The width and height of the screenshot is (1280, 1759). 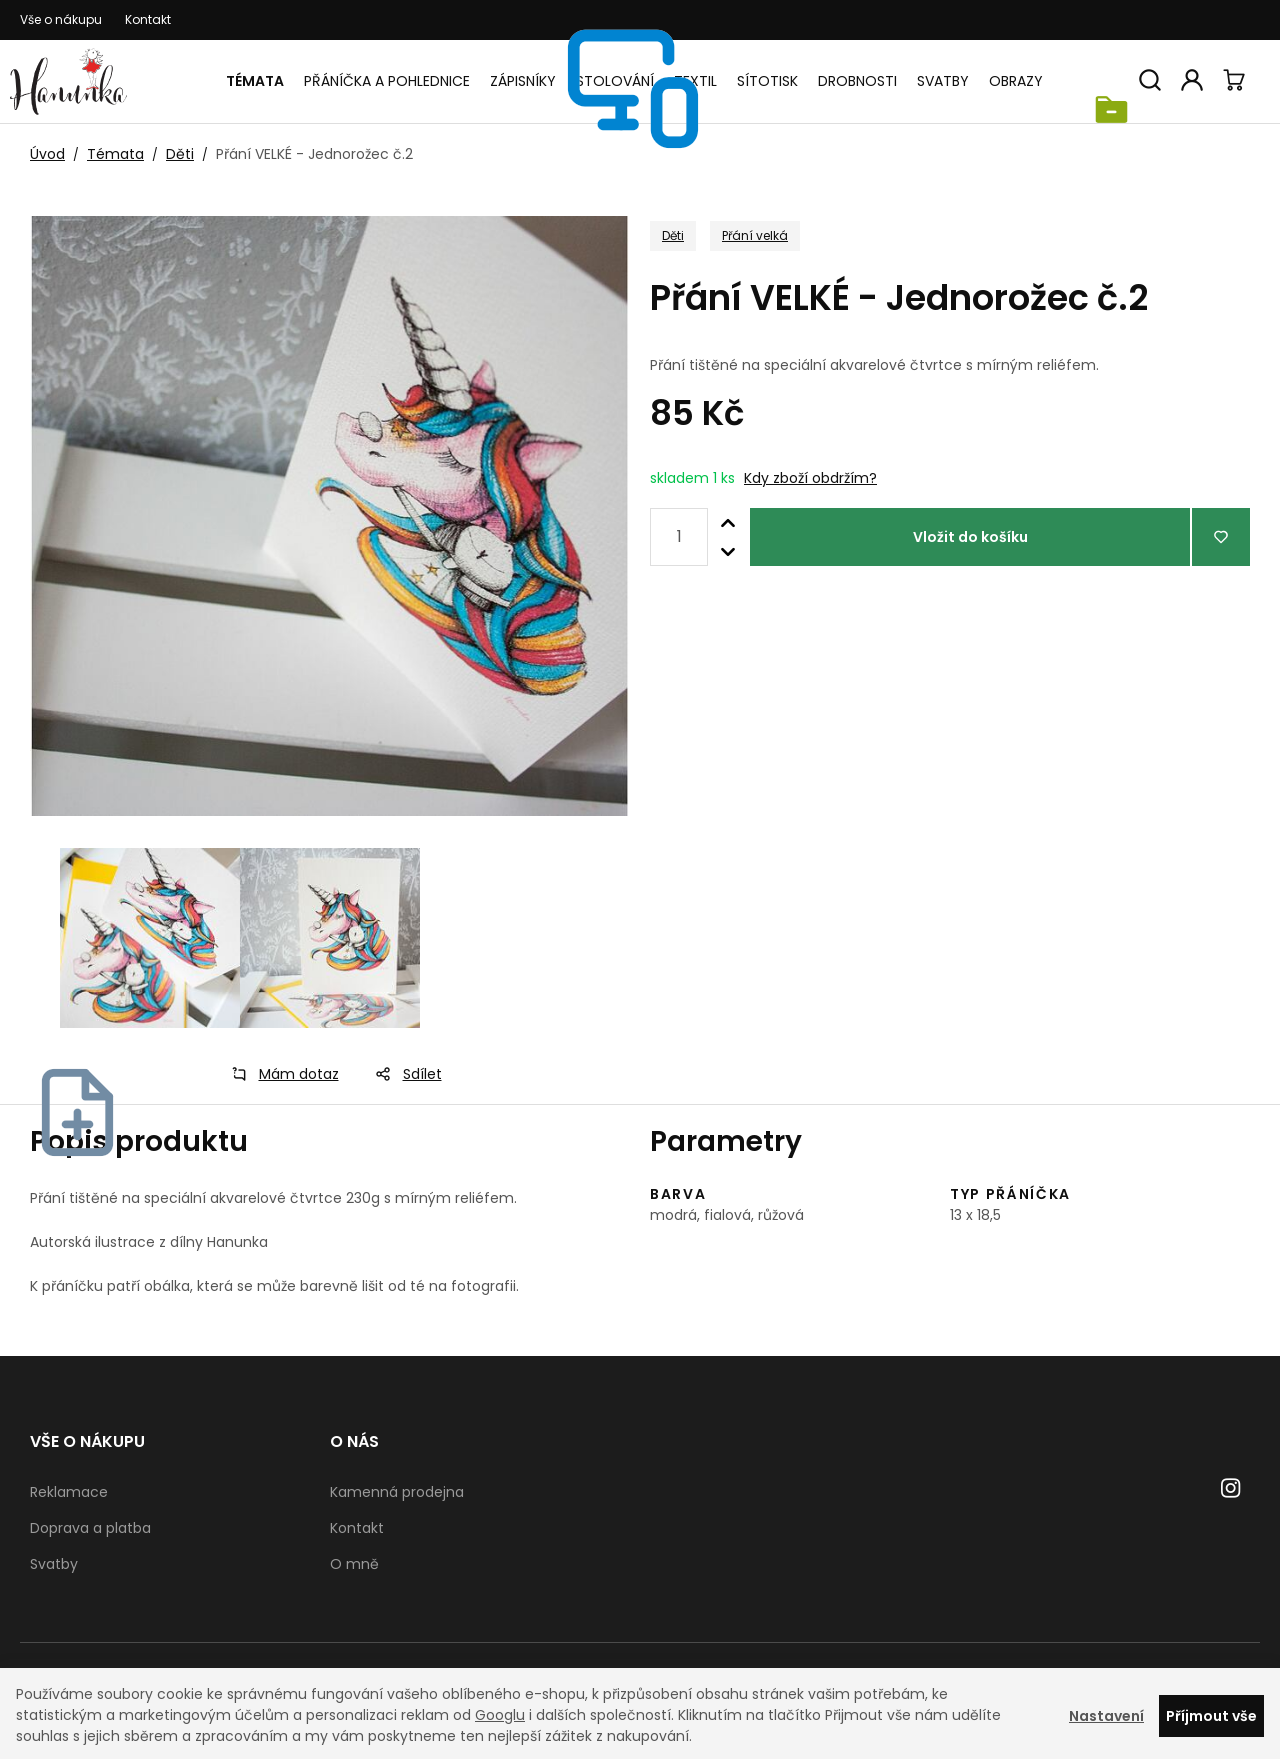 I want to click on remove a file from this folder, so click(x=1111, y=109).